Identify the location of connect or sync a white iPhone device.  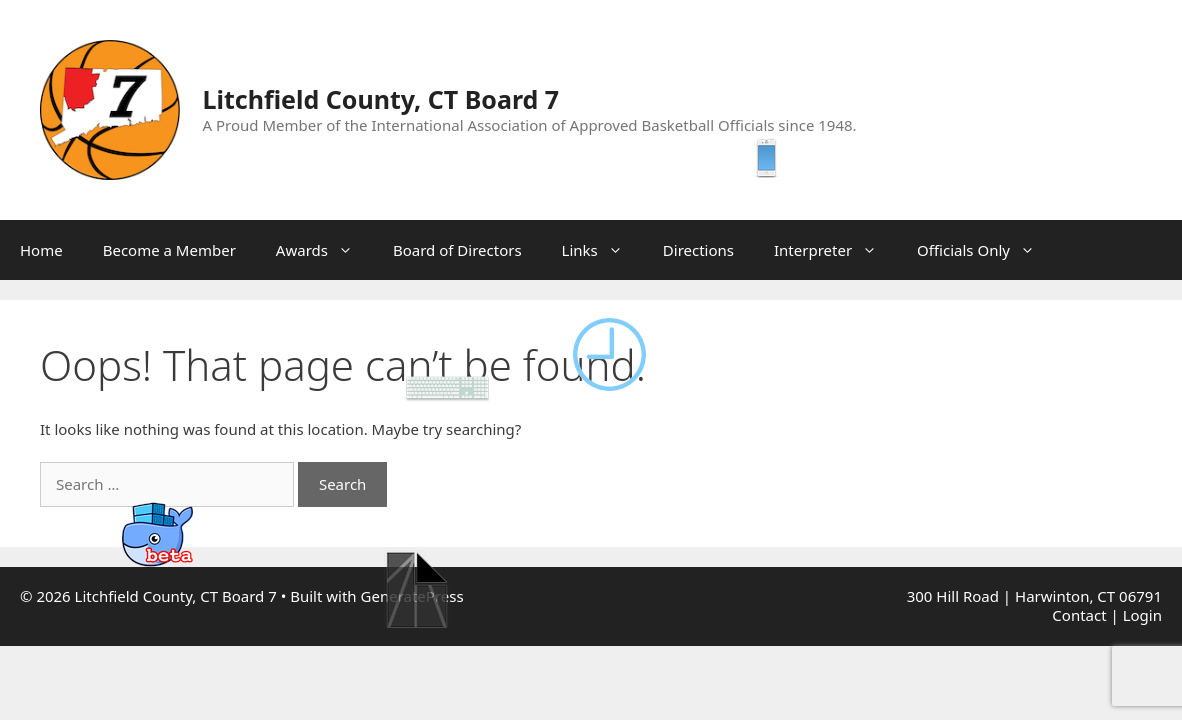
(766, 157).